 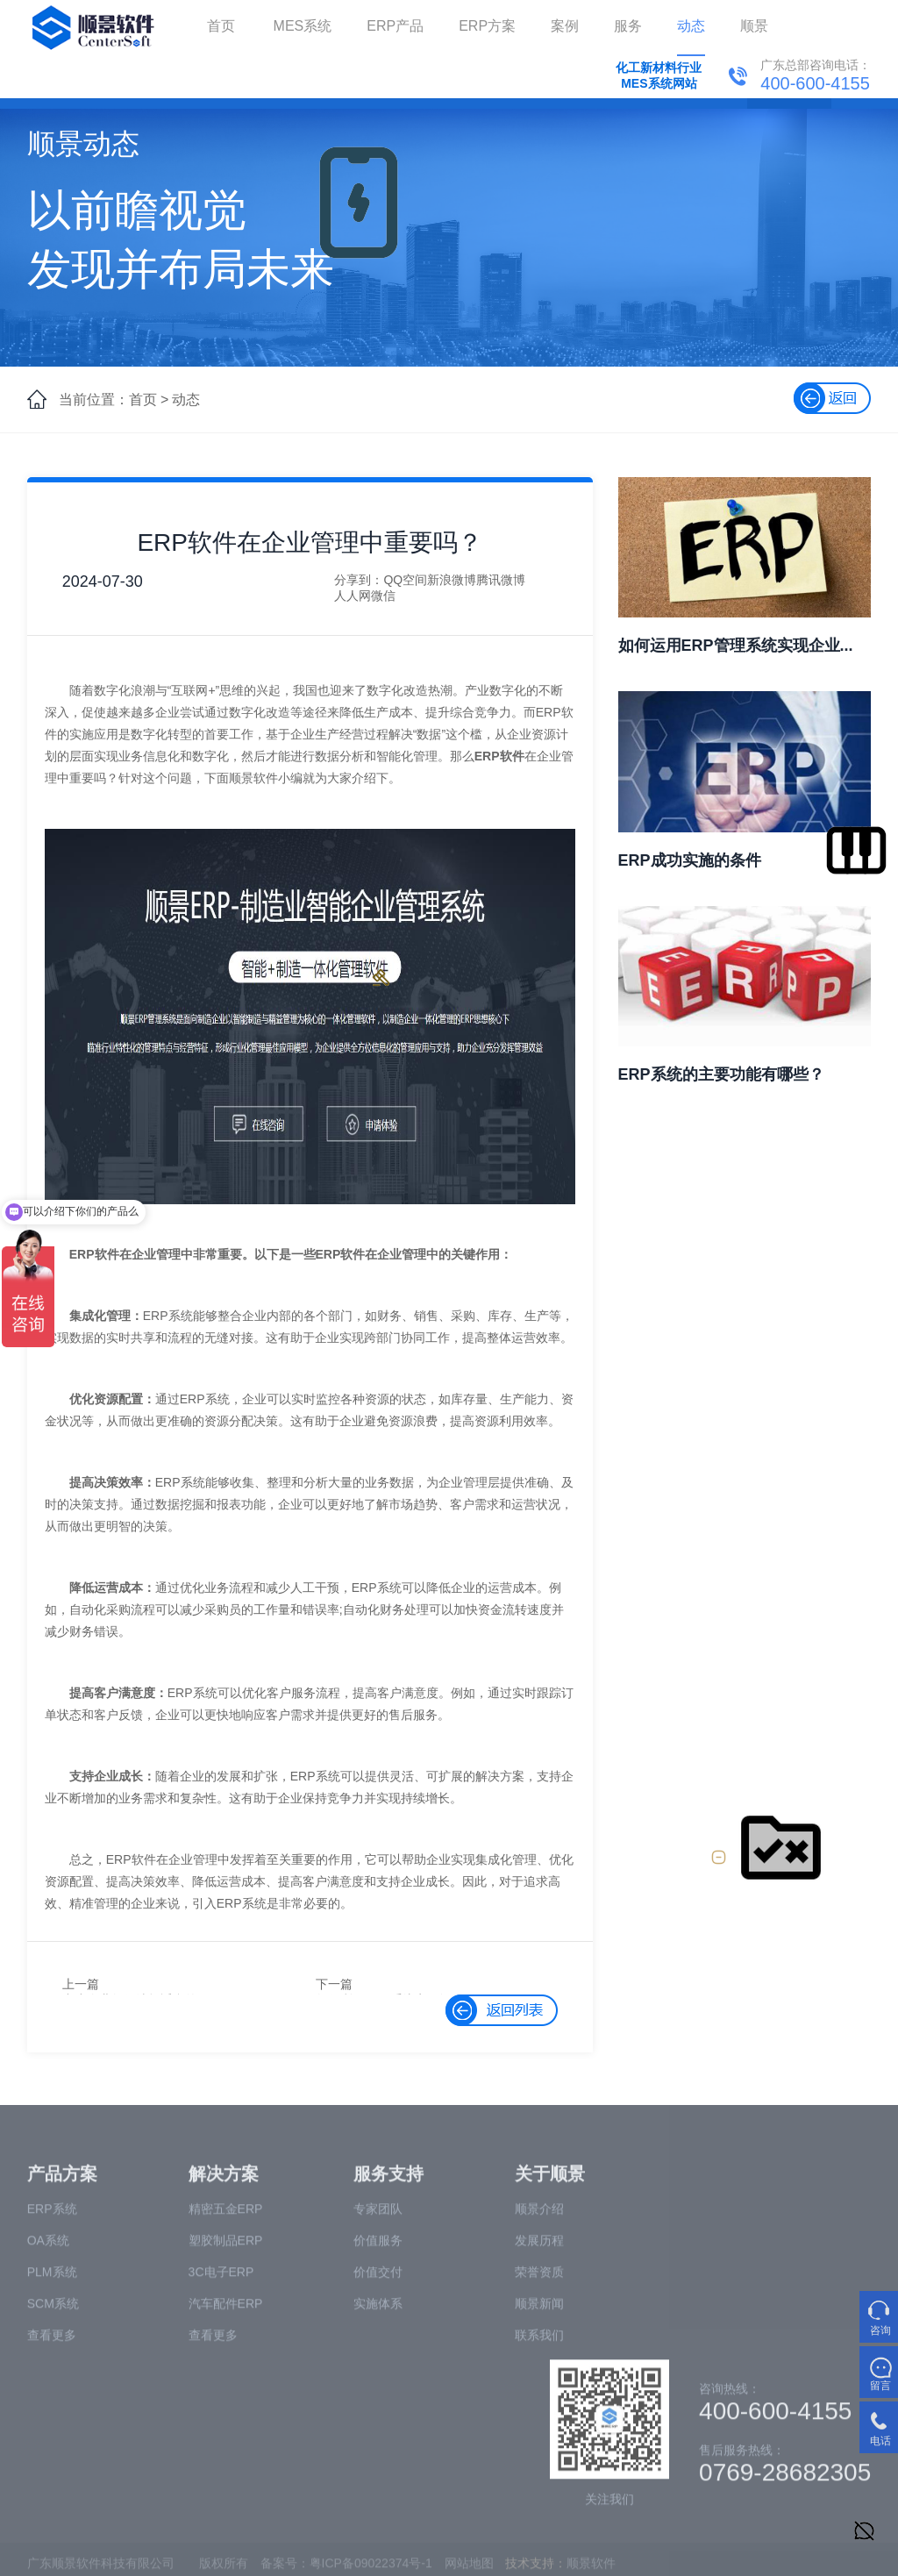 I want to click on access folder with validation rules, so click(x=780, y=1847).